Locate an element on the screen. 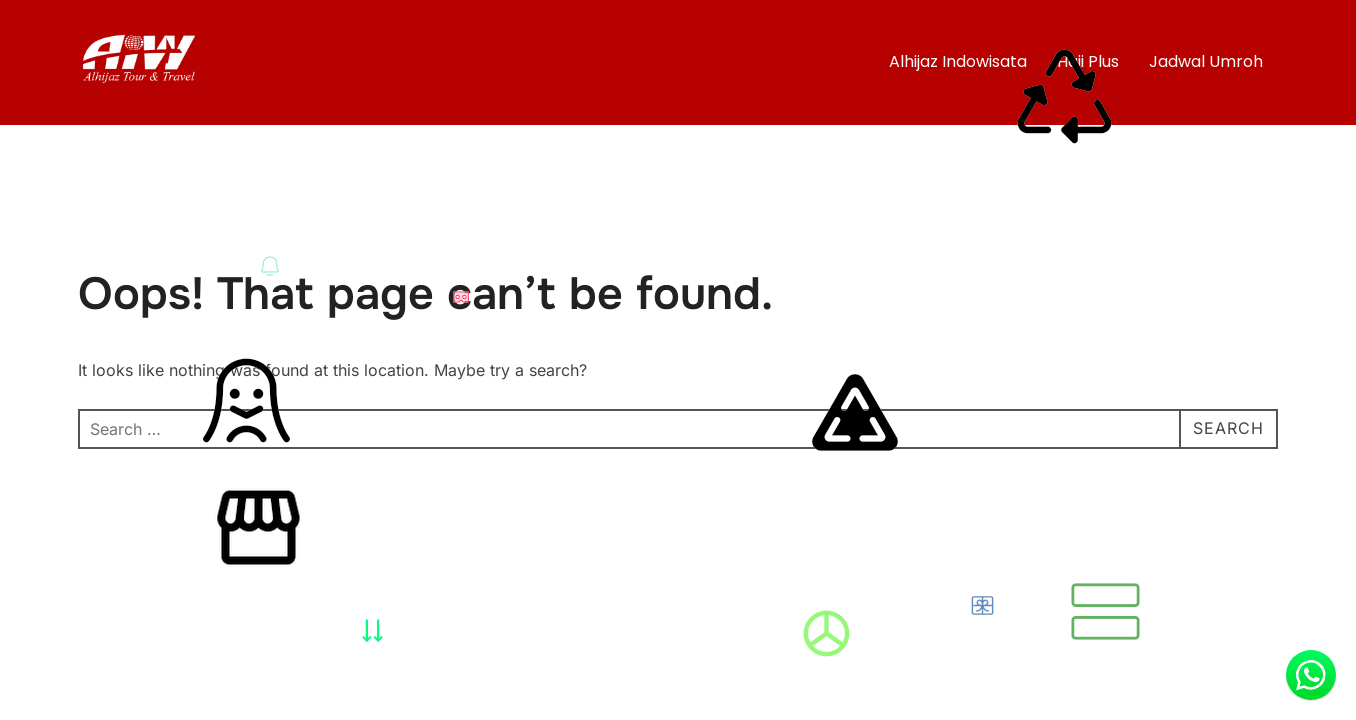  mercedes-benz brand logo is located at coordinates (826, 633).